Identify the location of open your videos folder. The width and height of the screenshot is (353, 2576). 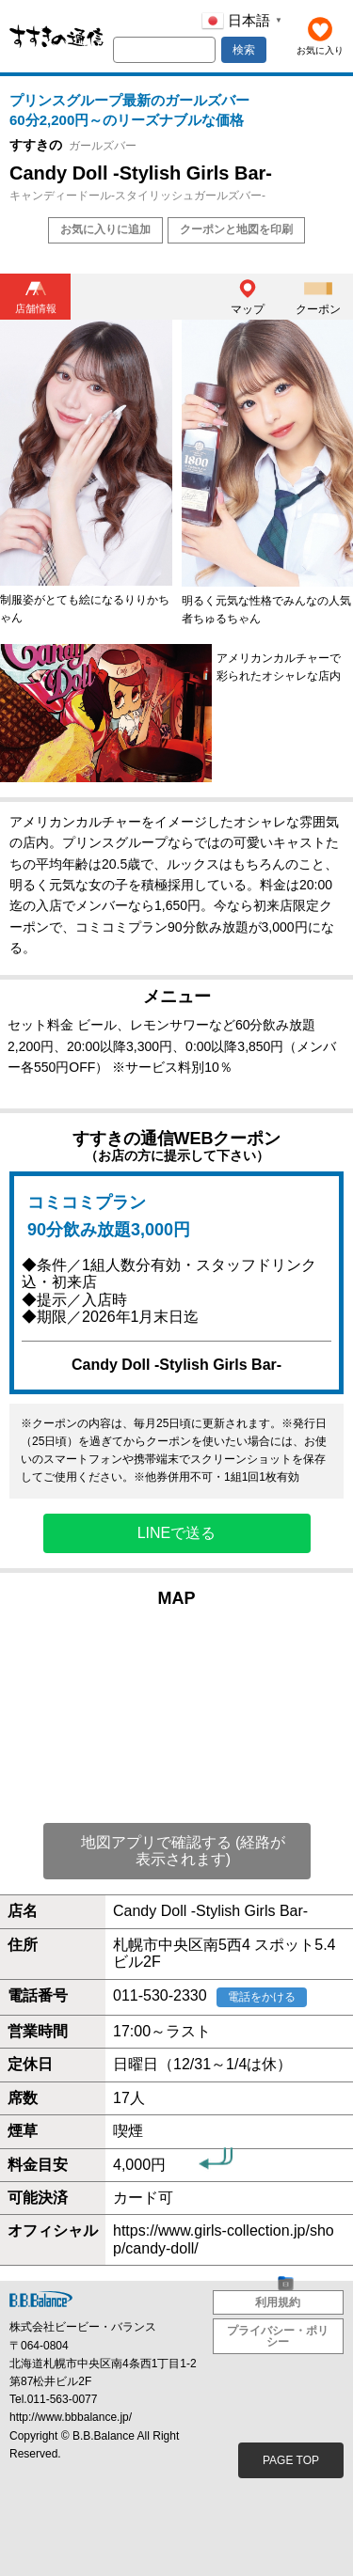
(285, 2283).